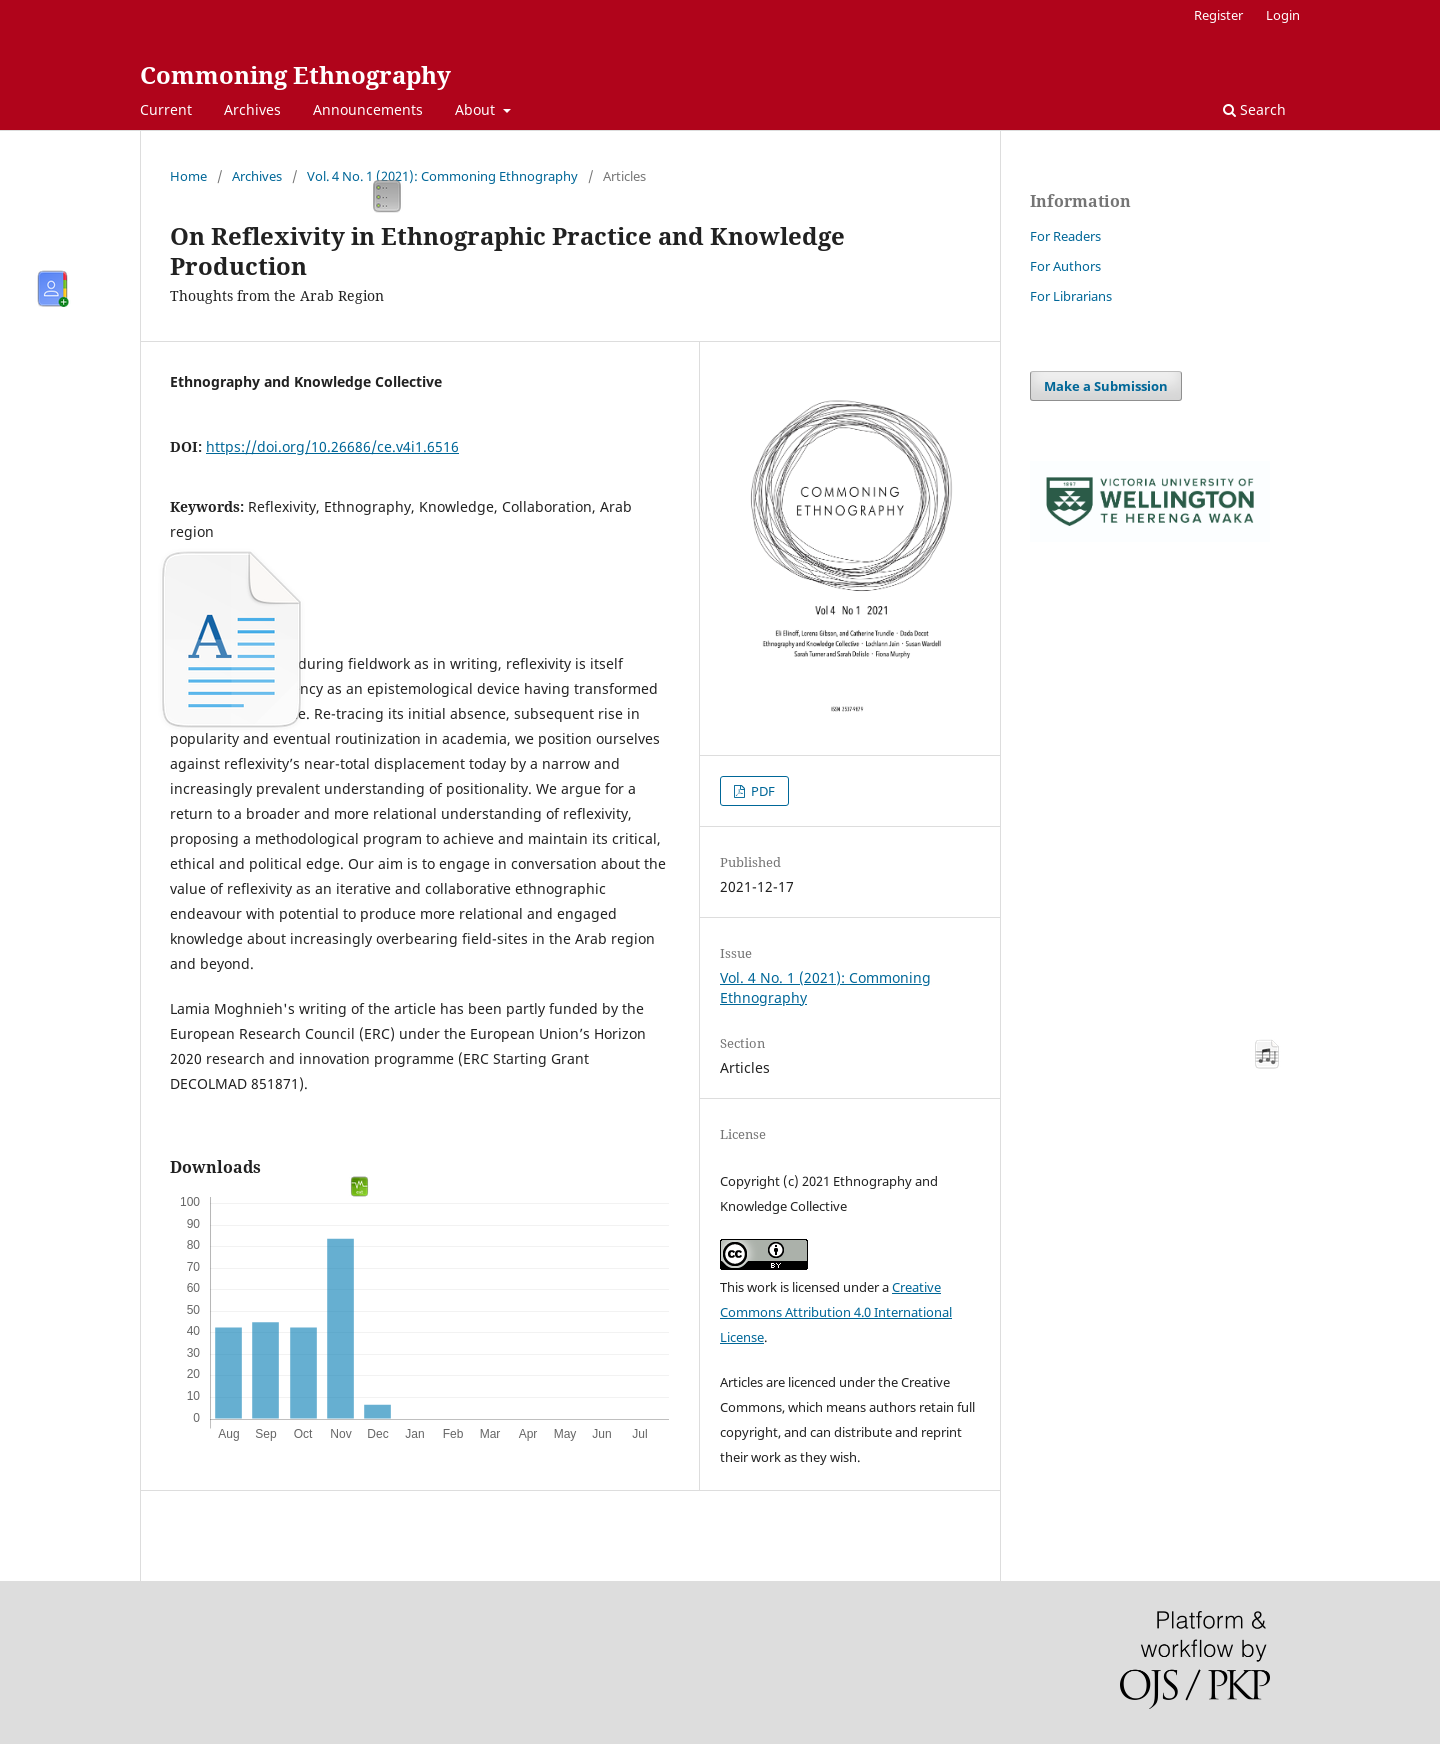 The image size is (1440, 1744). I want to click on access network server settings, so click(387, 196).